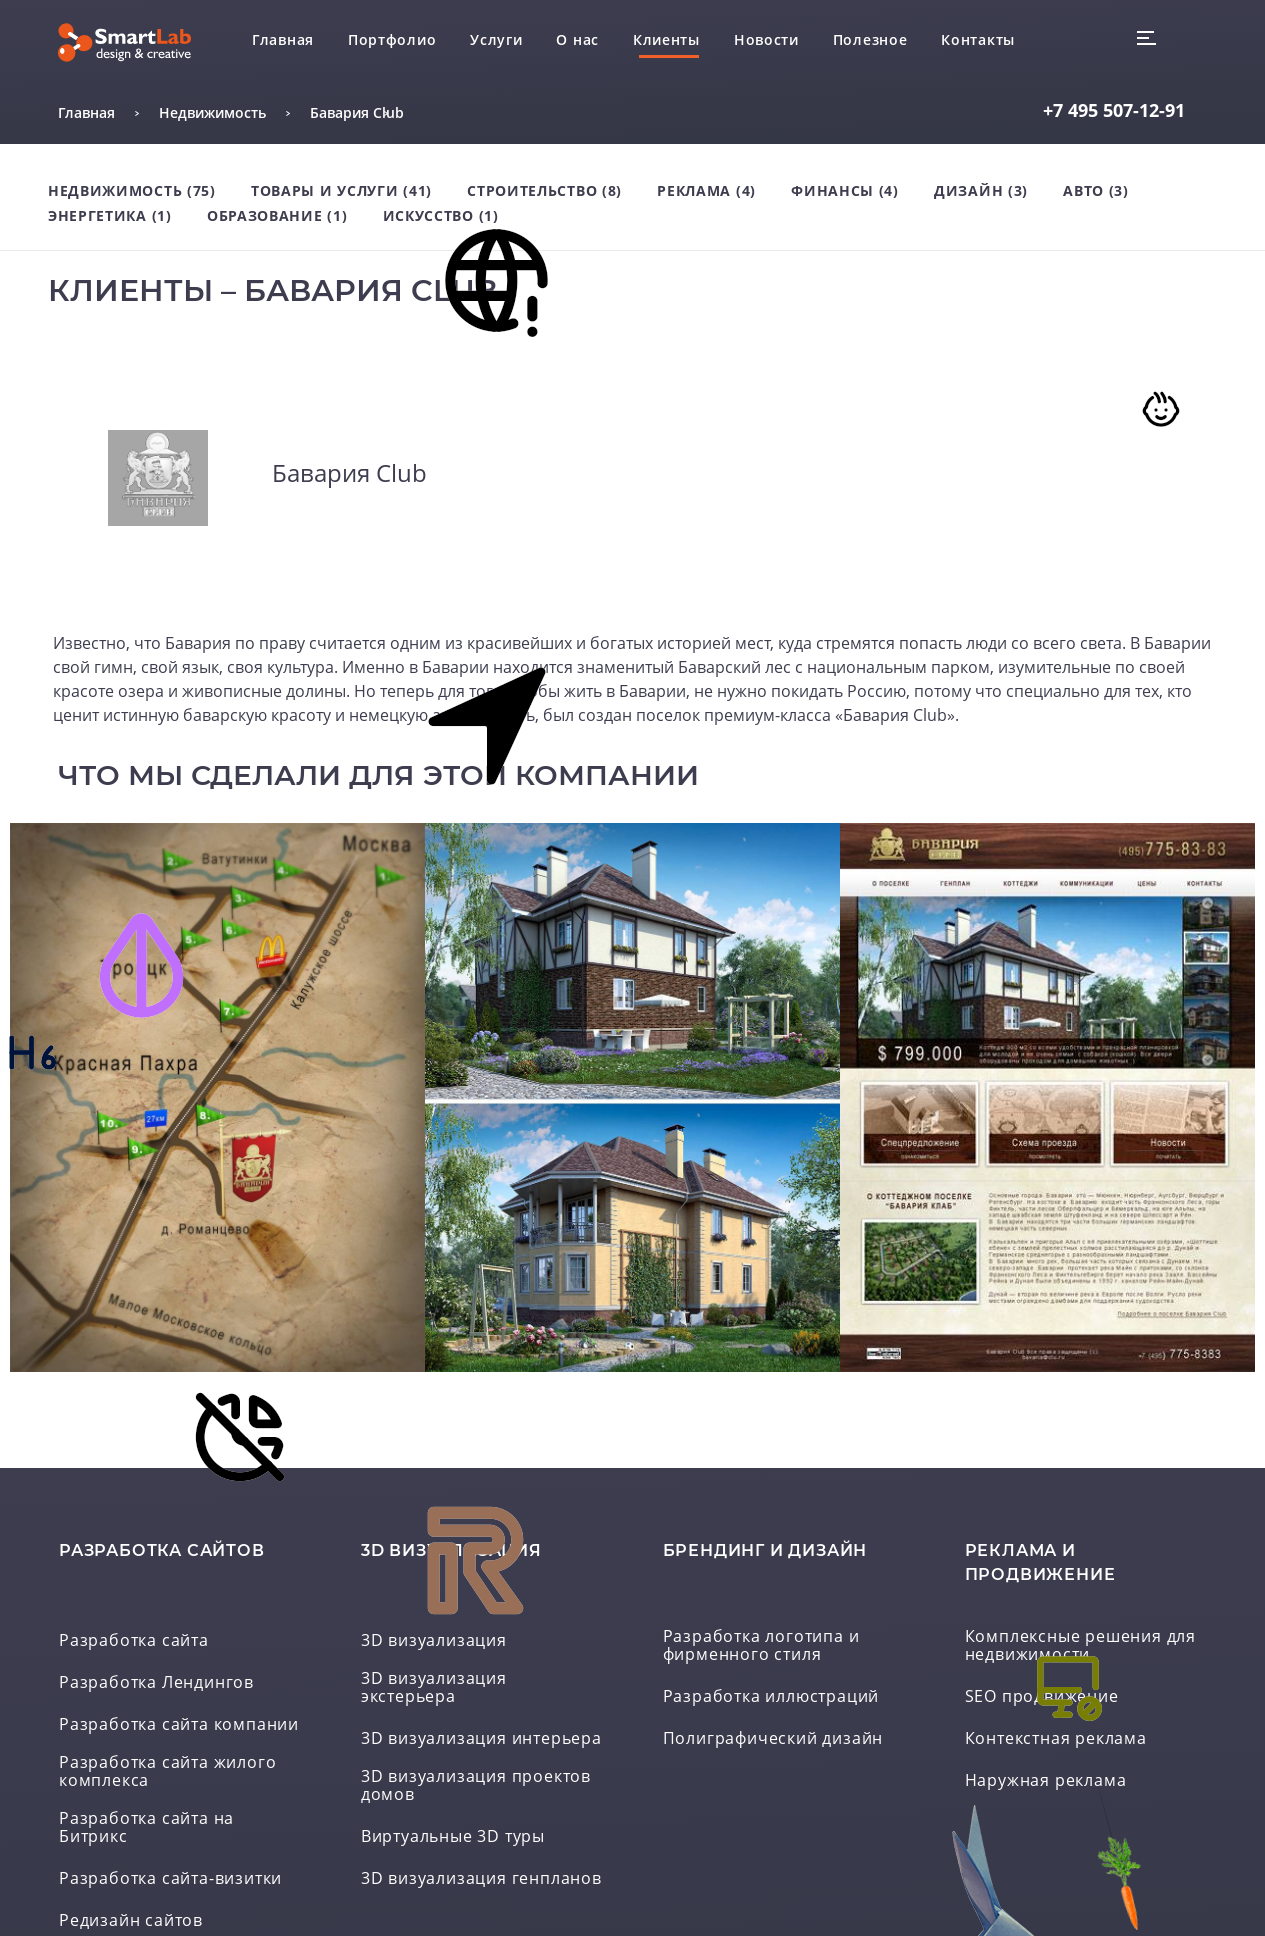  I want to click on cancel or disconnect from desktop computer, so click(1068, 1687).